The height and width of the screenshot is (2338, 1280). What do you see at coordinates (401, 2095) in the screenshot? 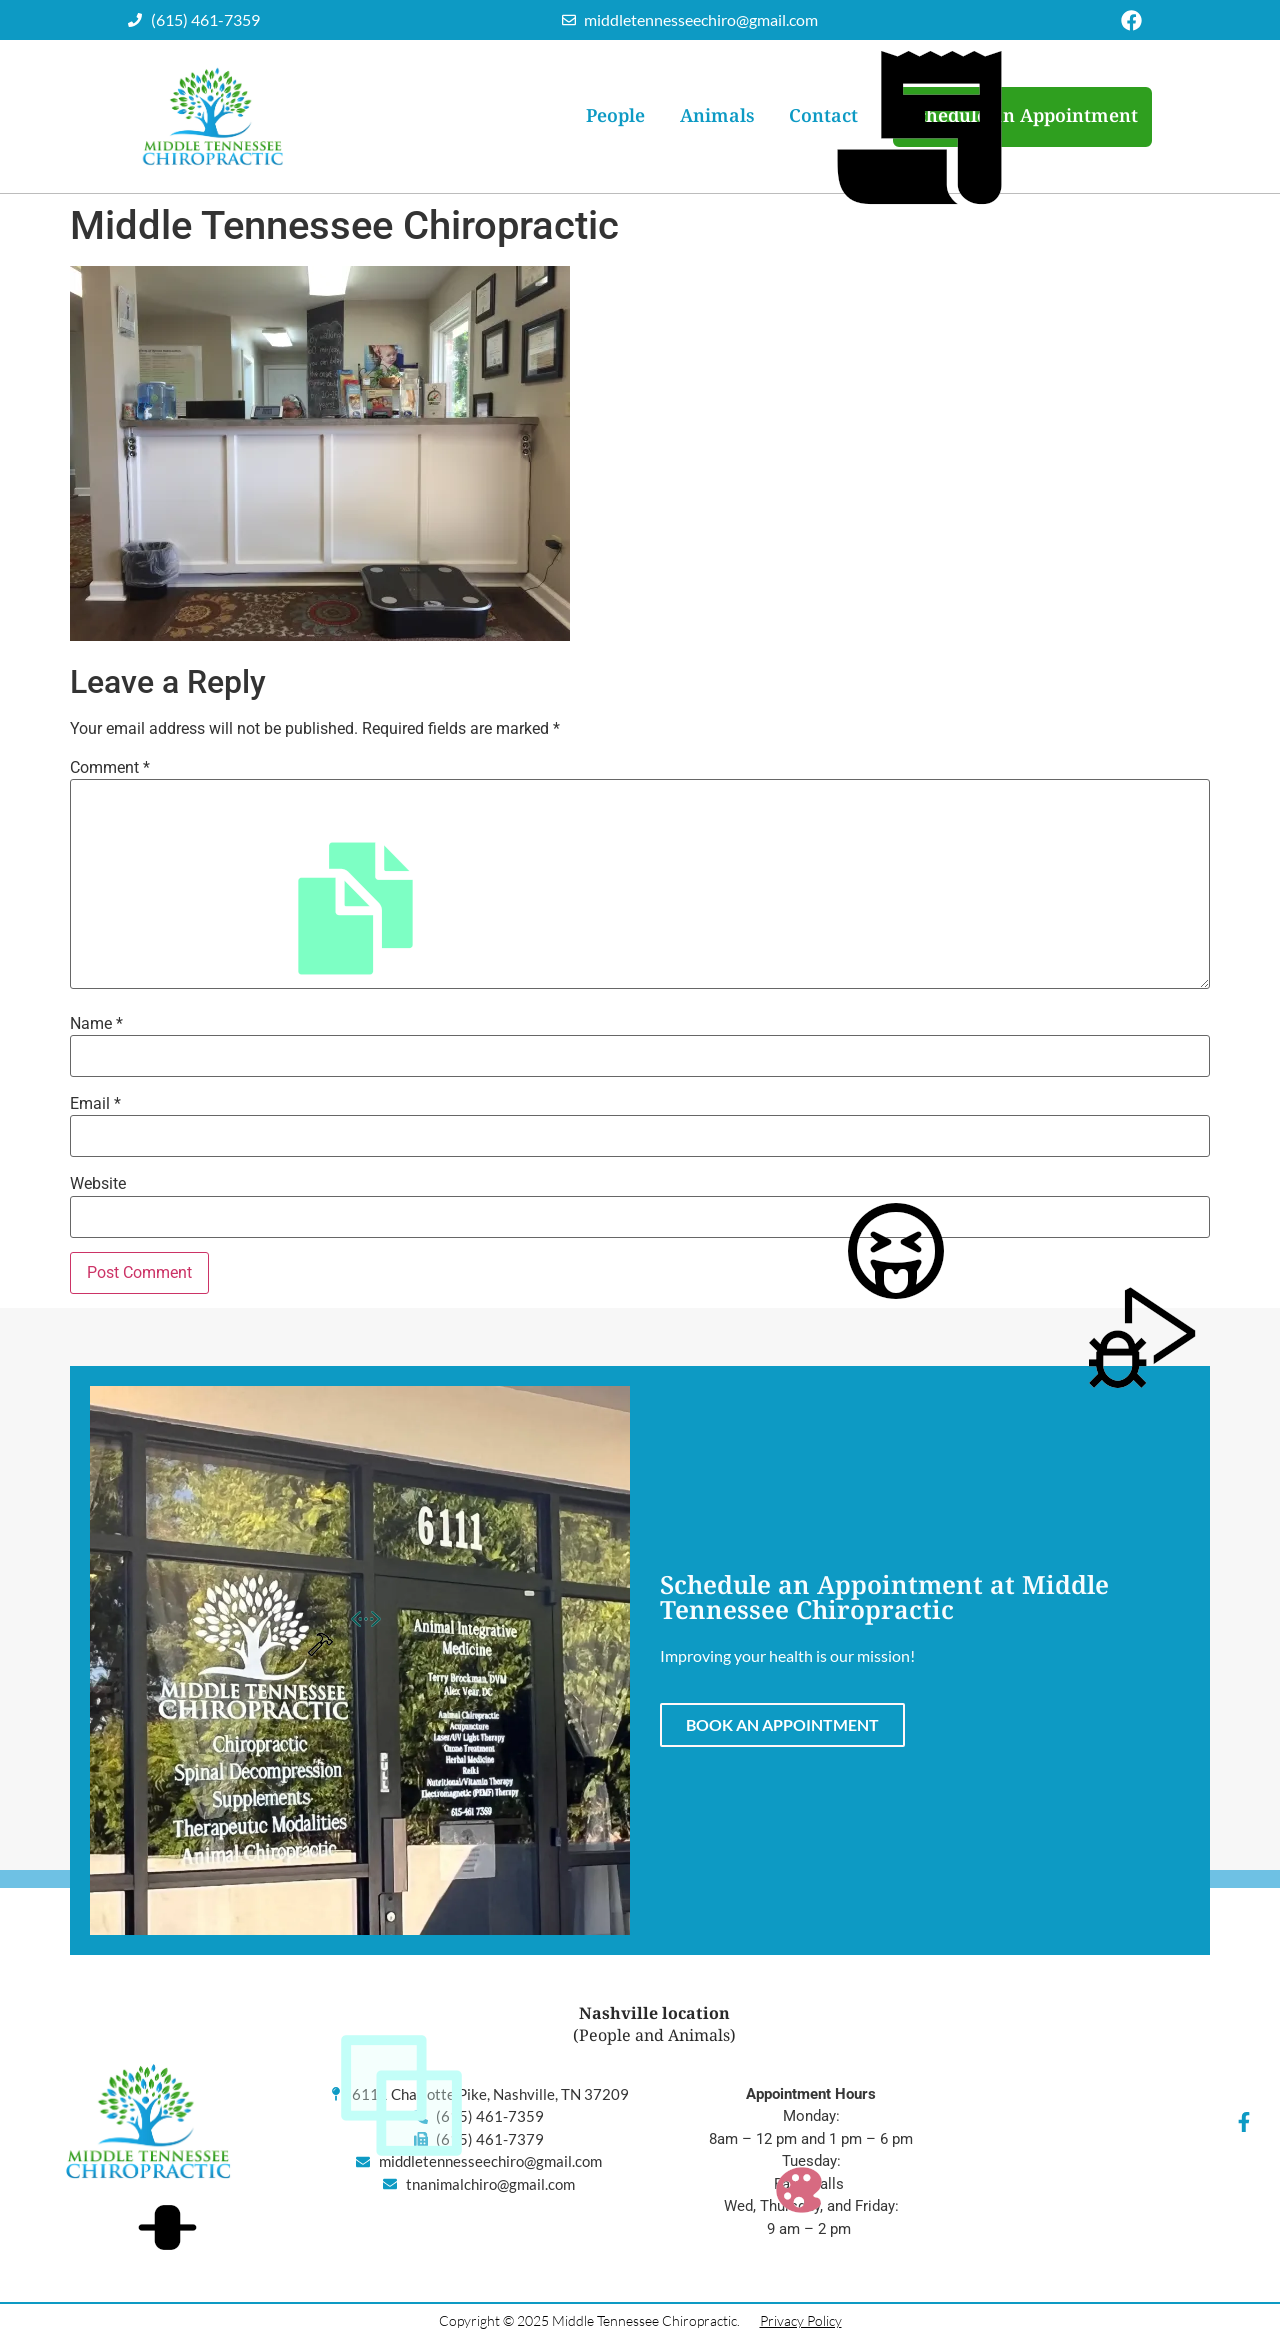
I see `exclude overlapping areas in a design tool` at bounding box center [401, 2095].